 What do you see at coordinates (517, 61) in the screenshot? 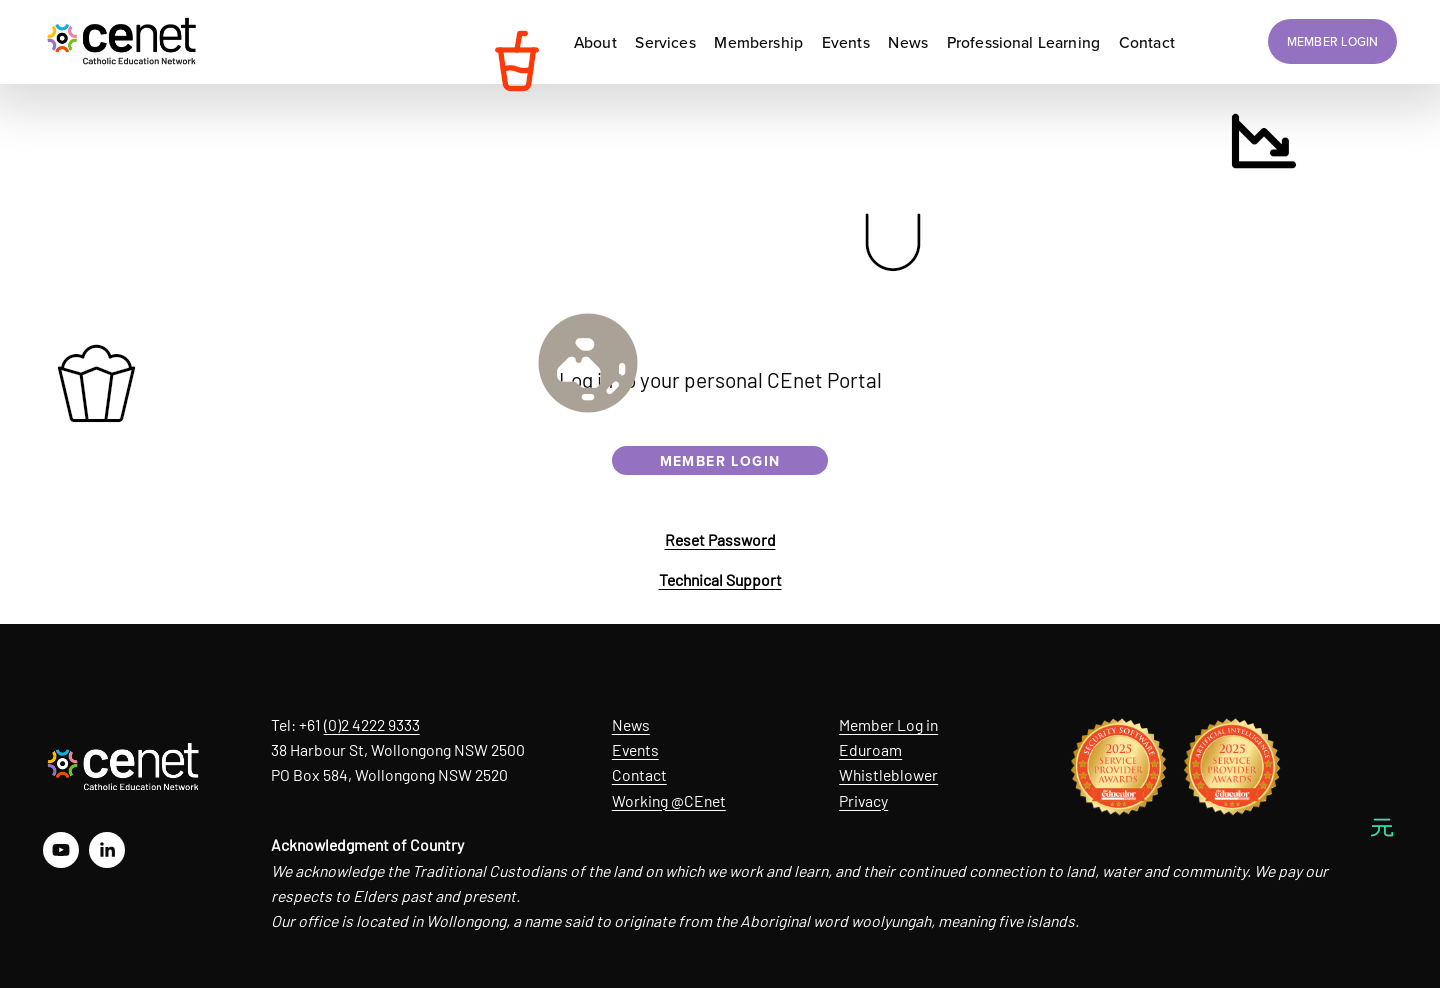
I see `order a beverage or drink` at bounding box center [517, 61].